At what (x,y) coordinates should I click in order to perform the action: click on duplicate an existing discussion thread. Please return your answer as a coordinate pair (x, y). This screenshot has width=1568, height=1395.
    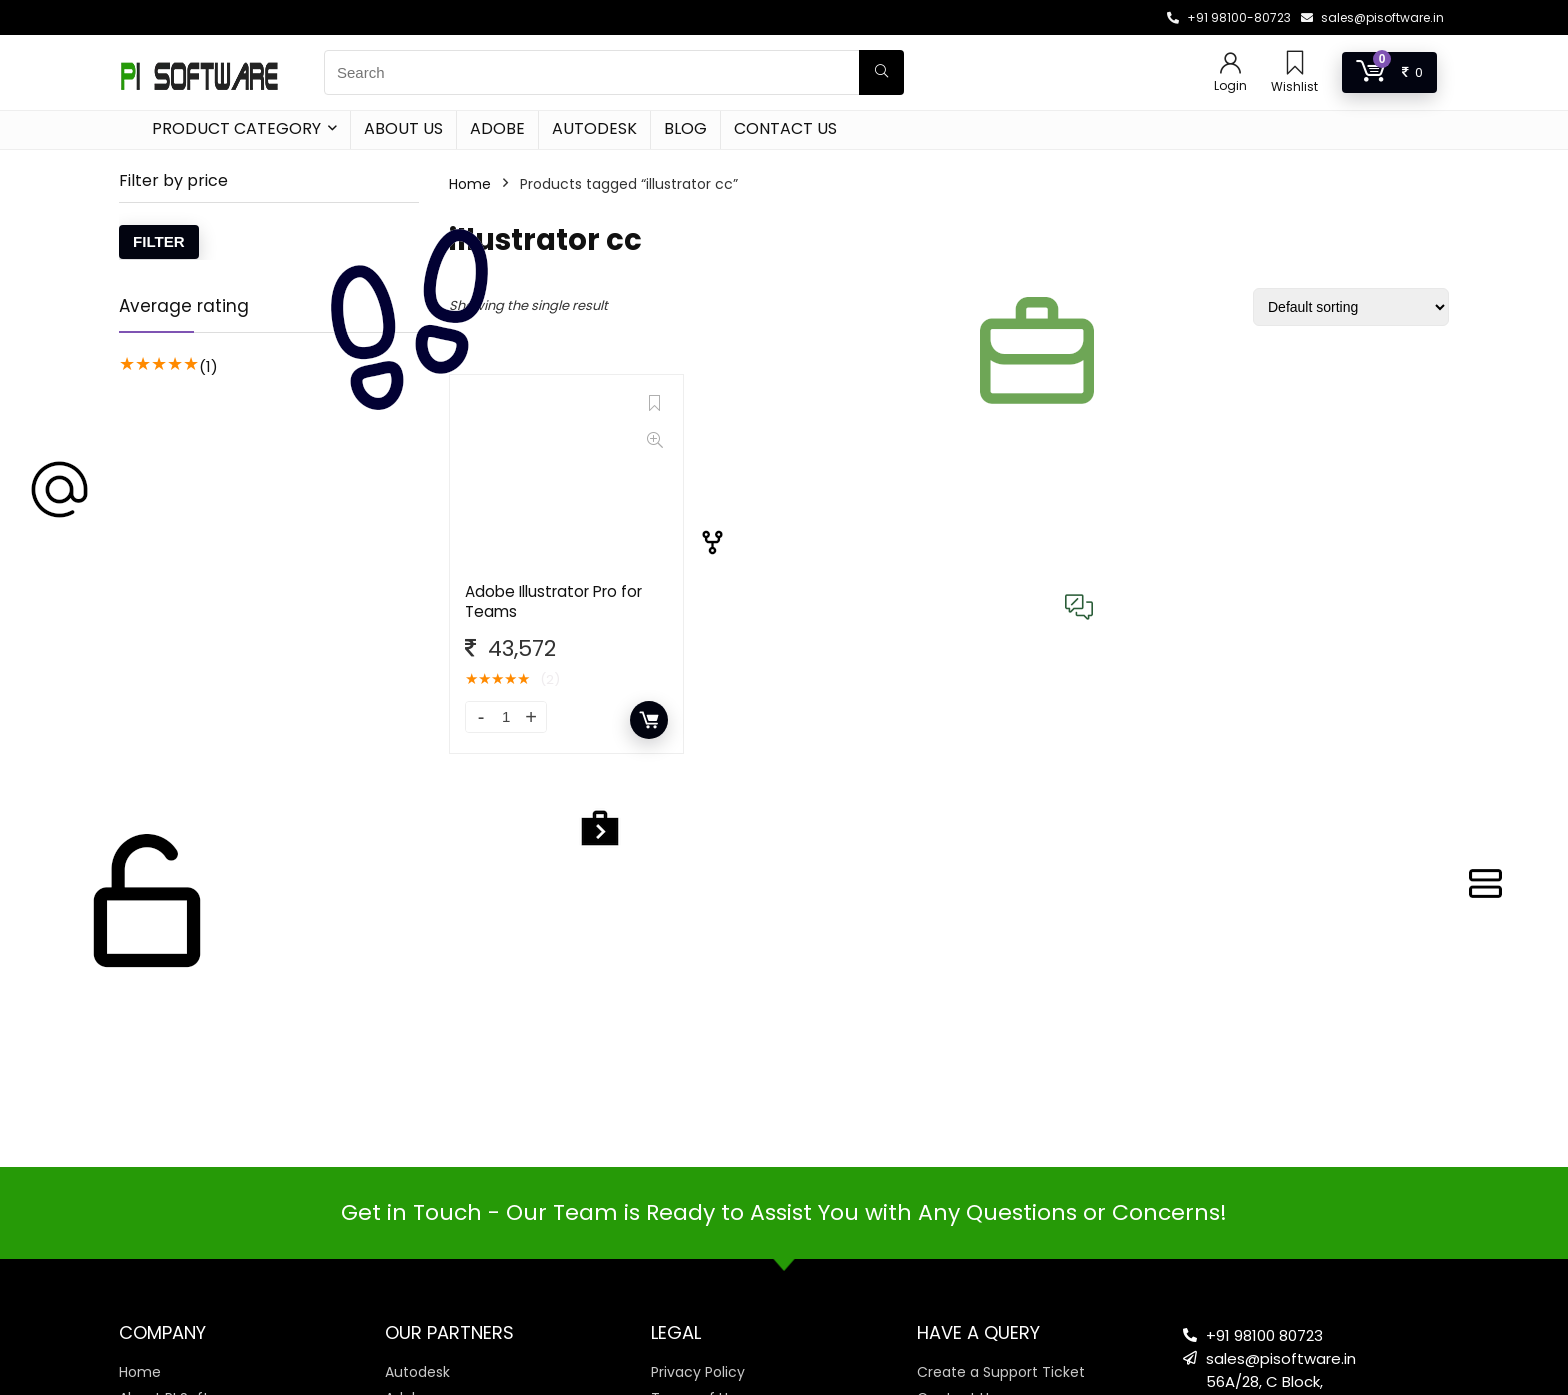
    Looking at the image, I should click on (1079, 607).